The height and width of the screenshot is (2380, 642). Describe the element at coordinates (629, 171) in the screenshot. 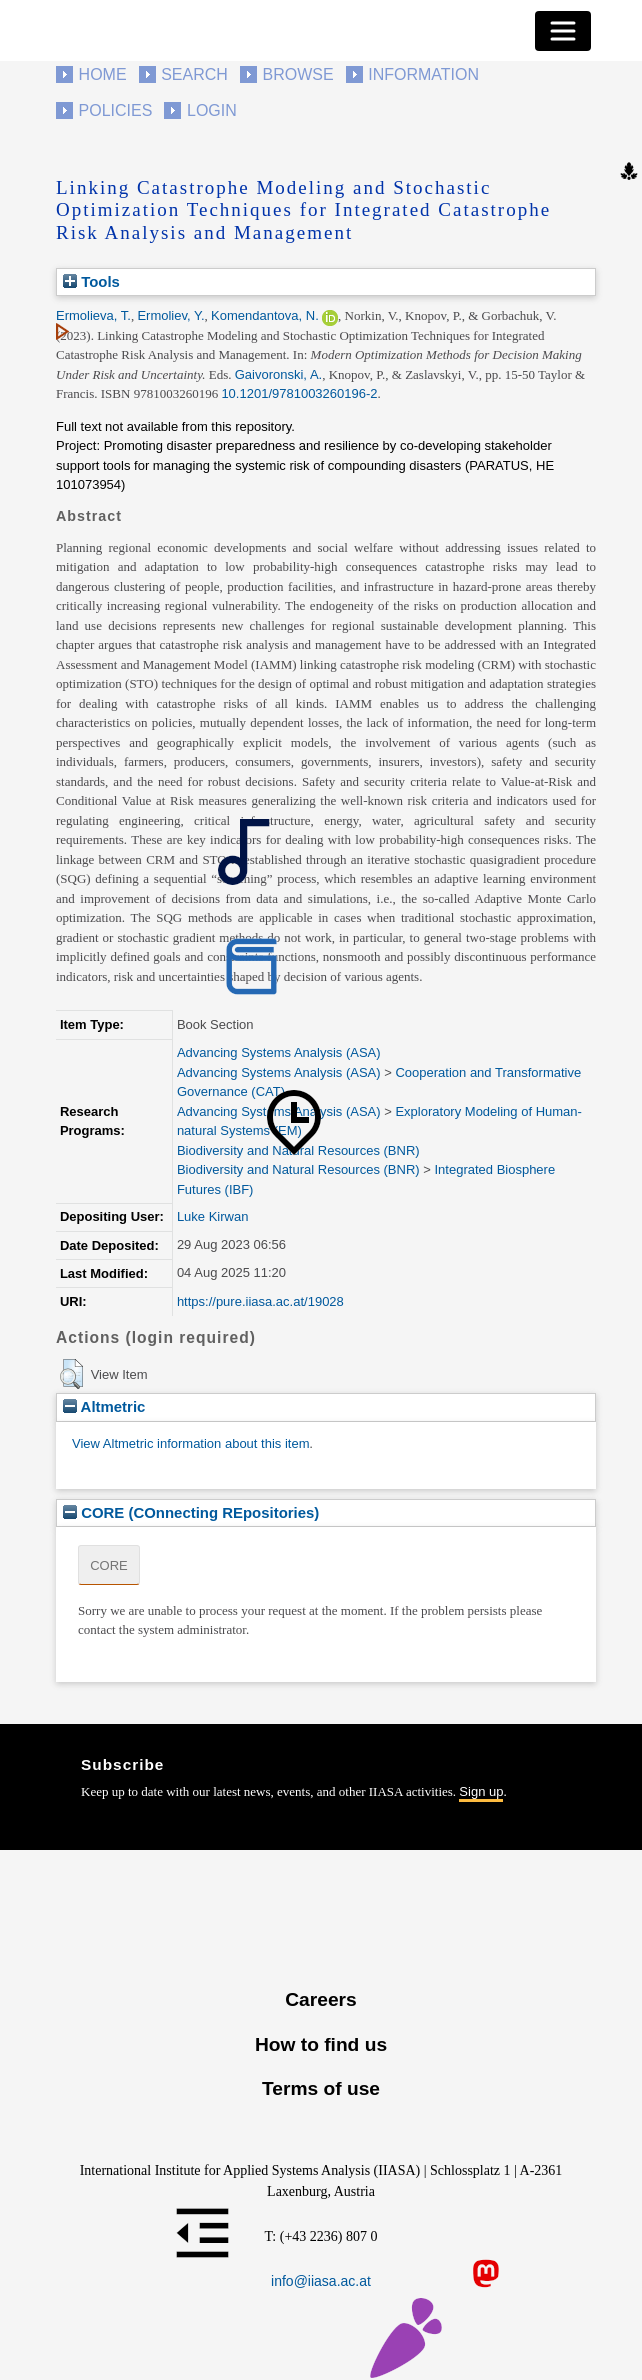

I see `parse.ly logo` at that location.